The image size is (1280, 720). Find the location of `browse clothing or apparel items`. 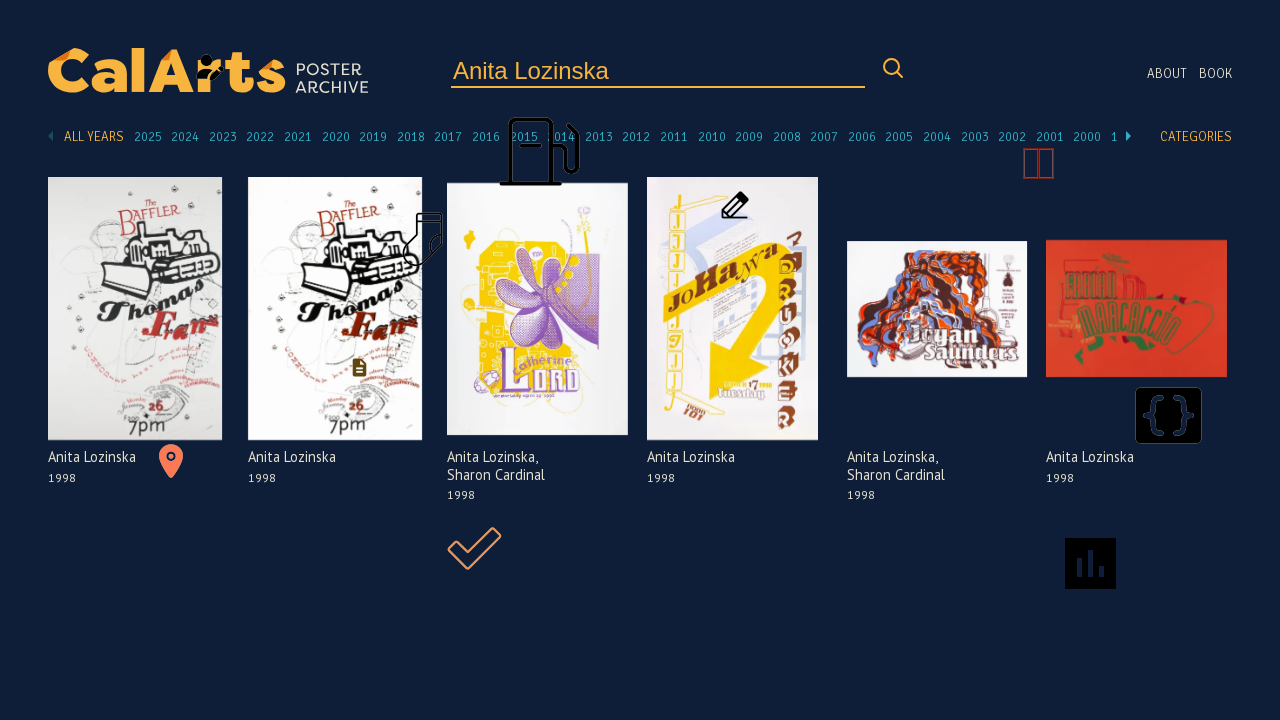

browse clothing or apparel items is located at coordinates (424, 238).